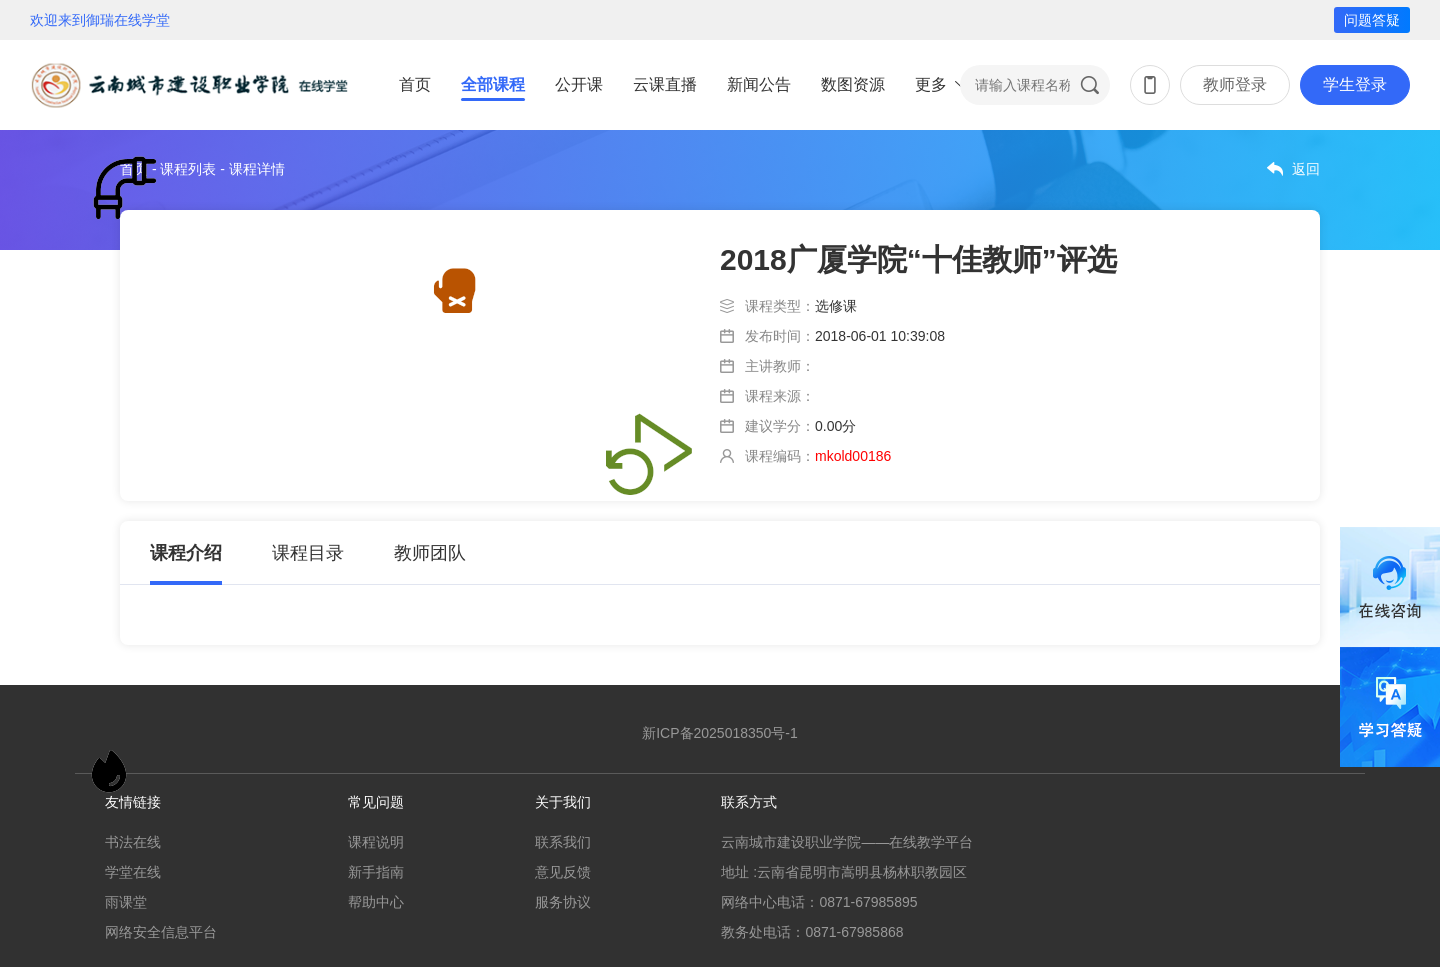  What do you see at coordinates (652, 448) in the screenshot?
I see `rerun the current debug session` at bounding box center [652, 448].